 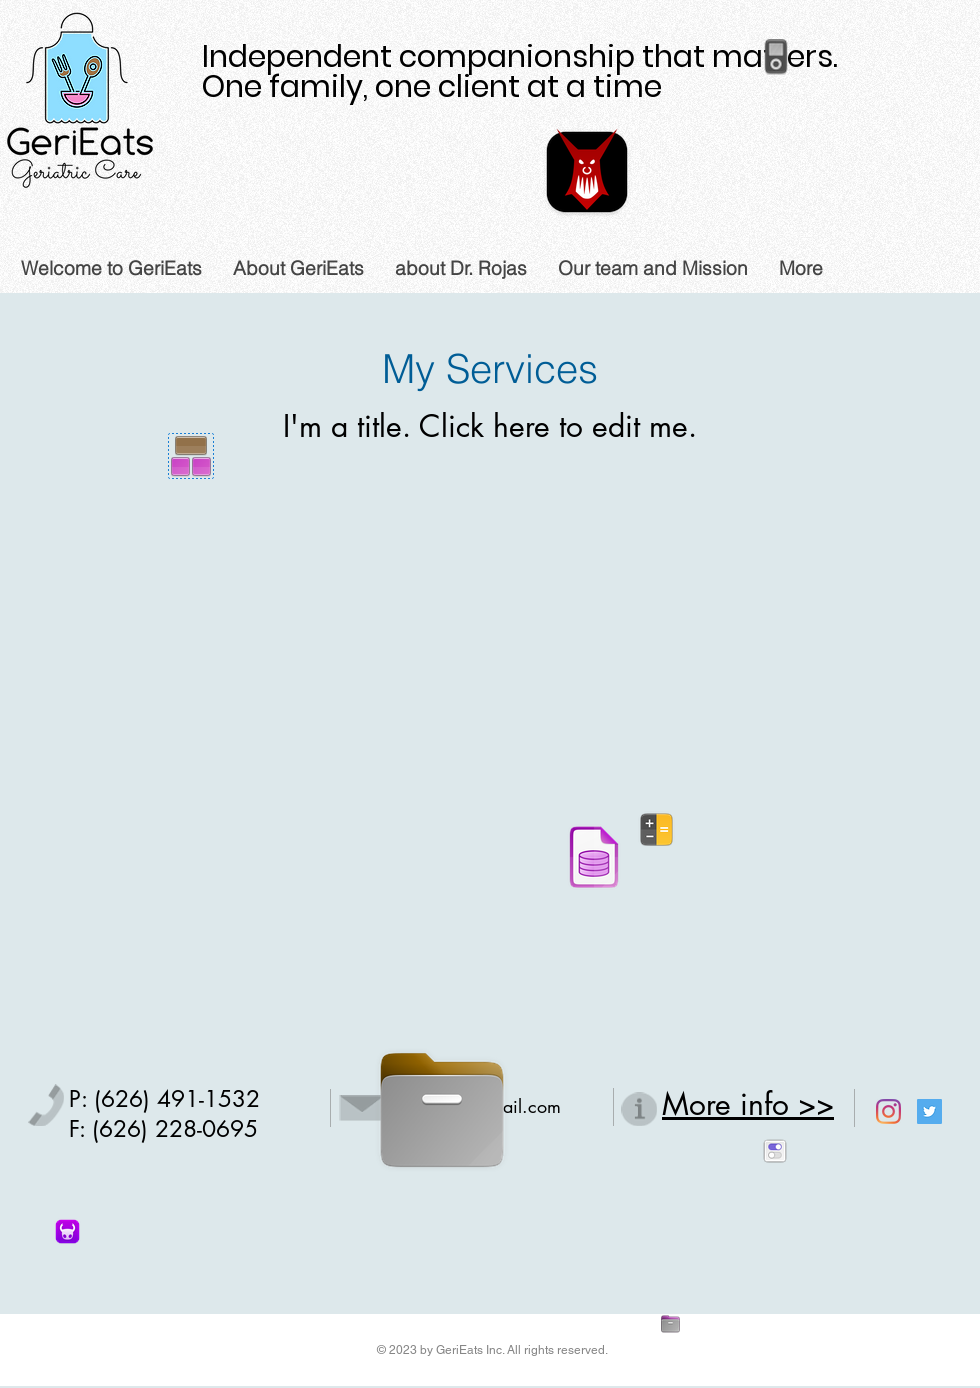 I want to click on libreoffice base database template file, so click(x=594, y=857).